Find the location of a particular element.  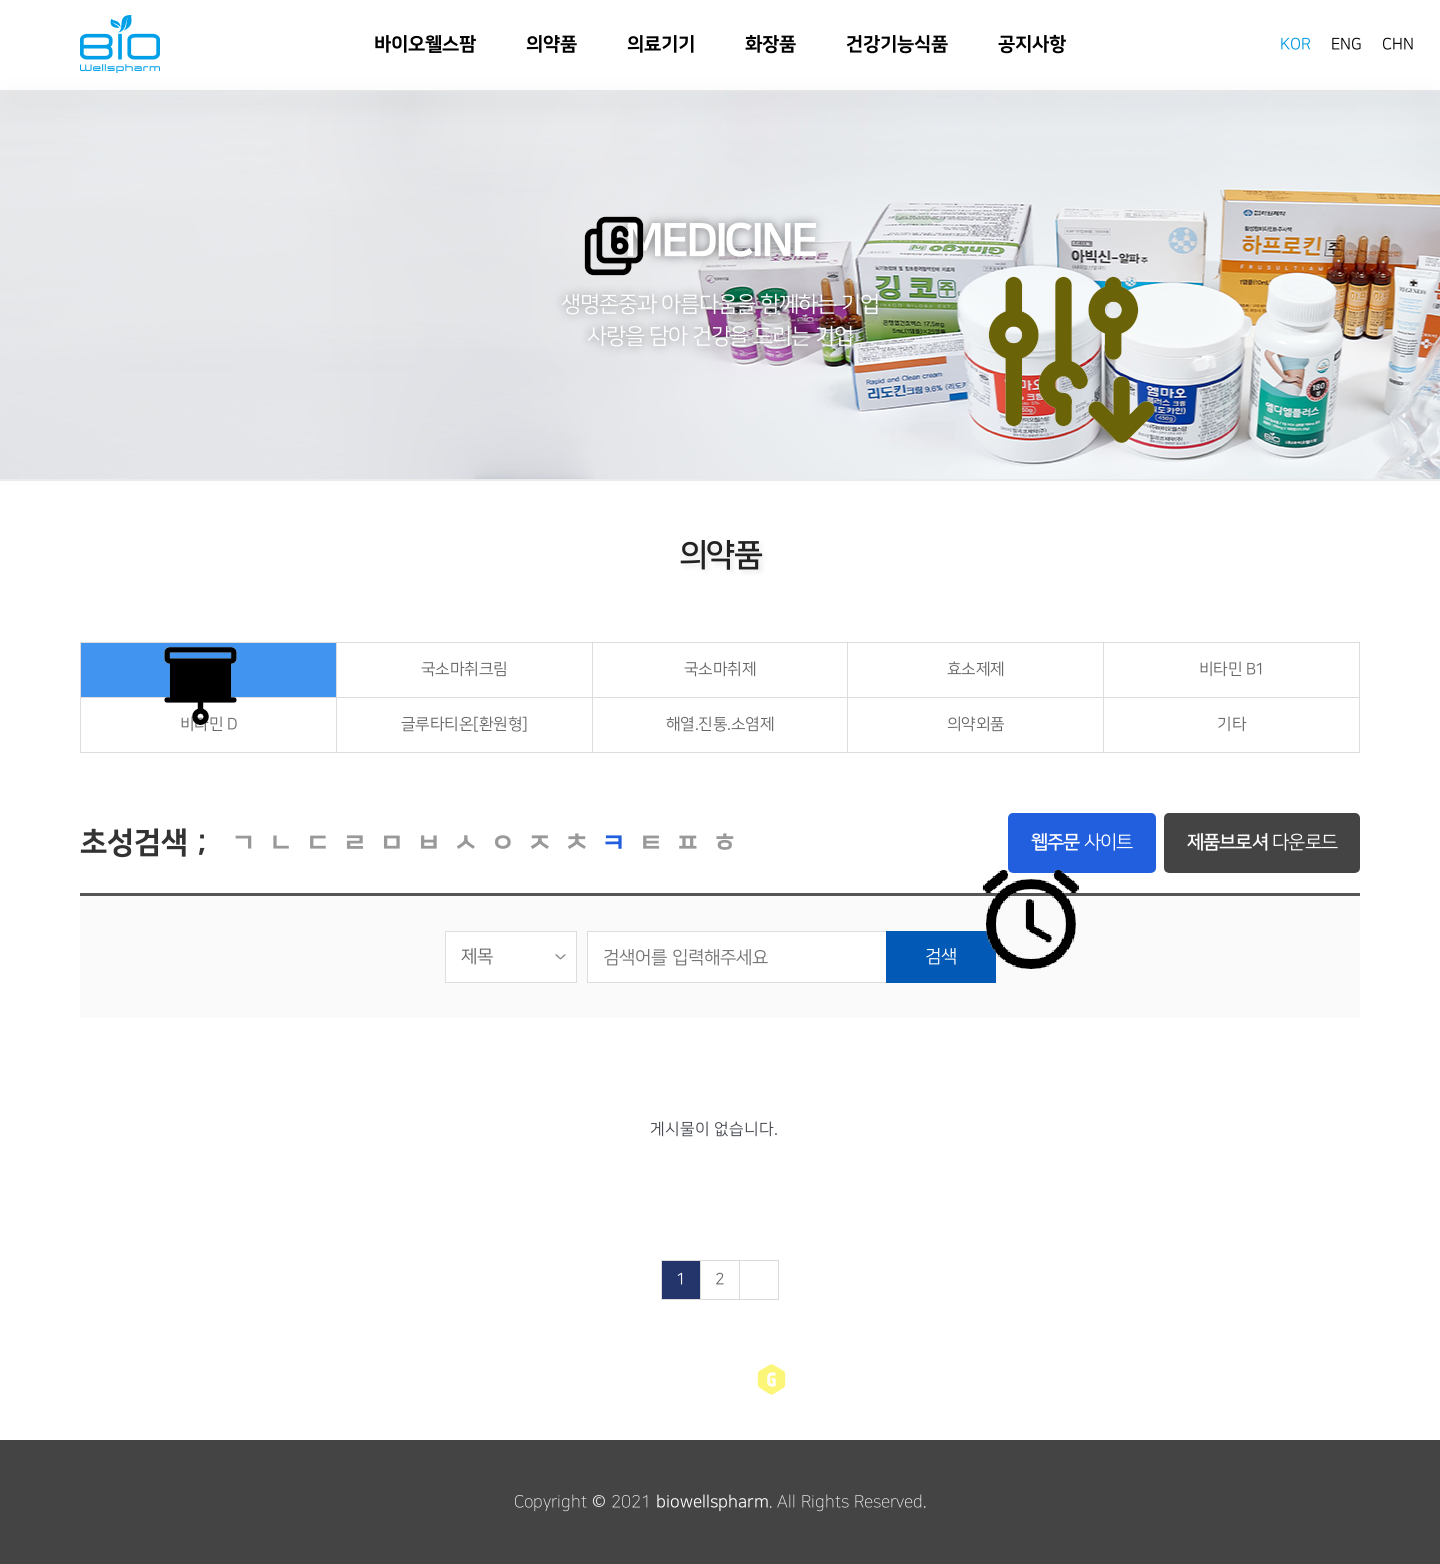

view item 6 in a collection or stack is located at coordinates (614, 246).